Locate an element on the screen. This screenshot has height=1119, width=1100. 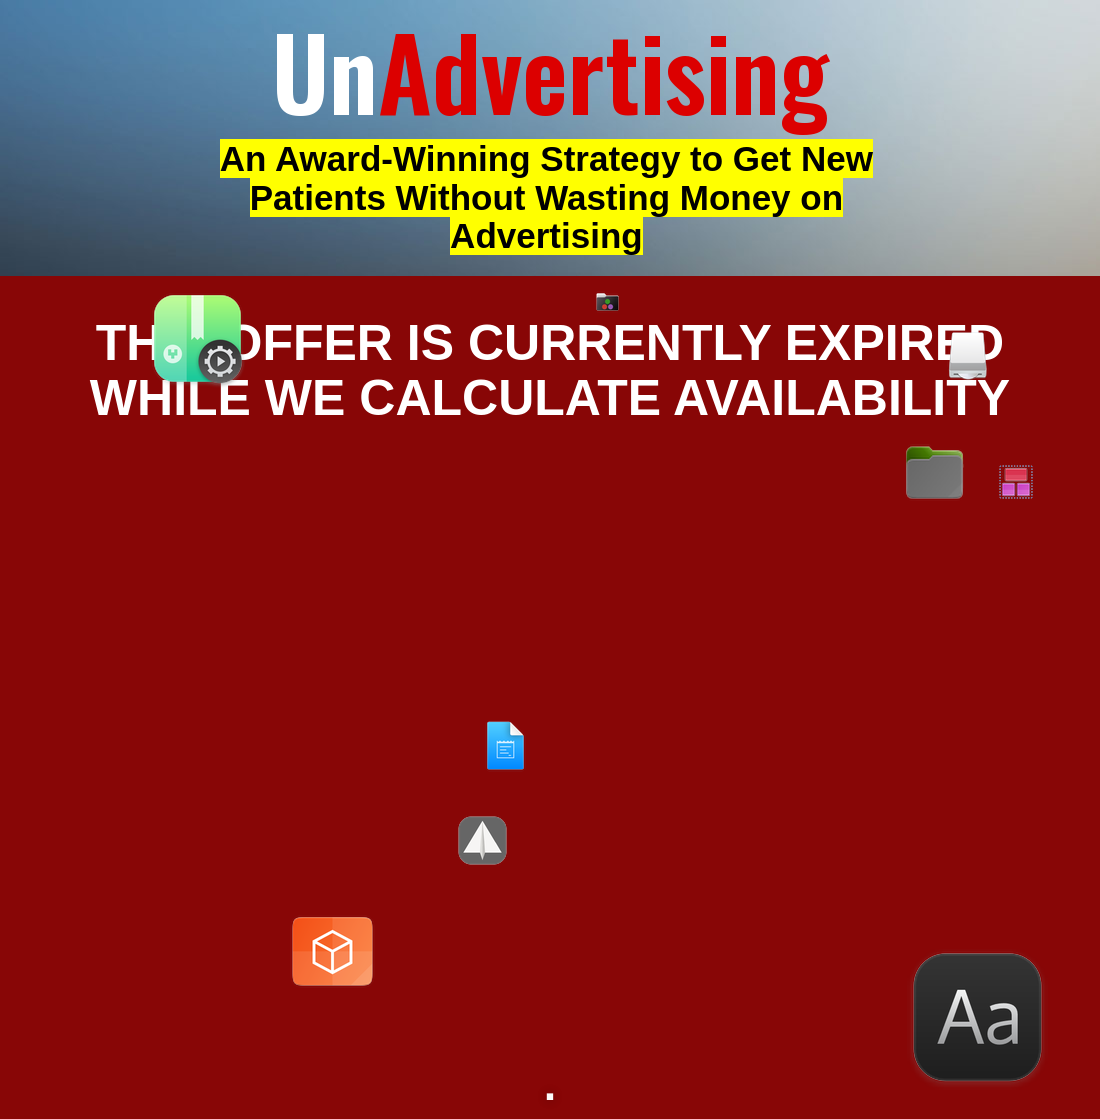
select all items in the current view is located at coordinates (1016, 482).